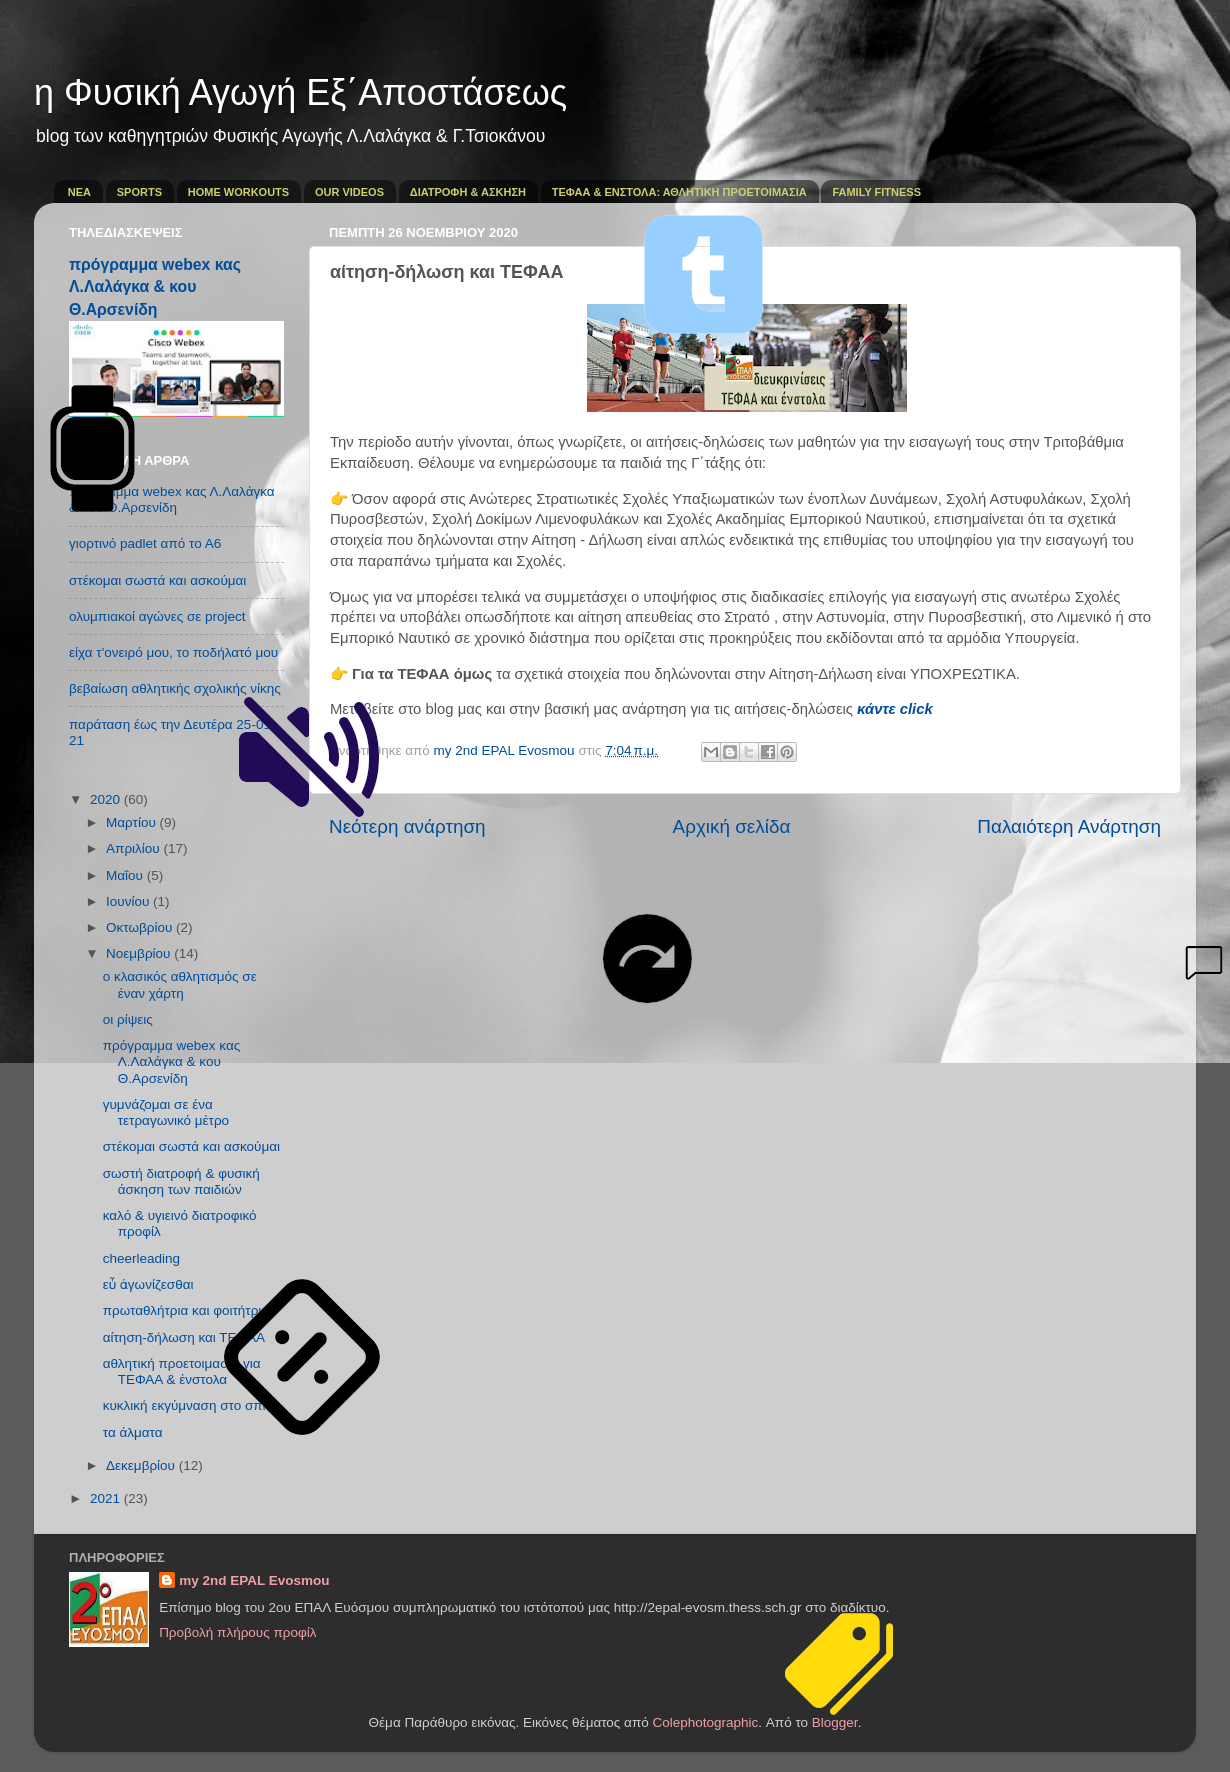 This screenshot has width=1230, height=1772. What do you see at coordinates (309, 757) in the screenshot?
I see `mute or unmute audio` at bounding box center [309, 757].